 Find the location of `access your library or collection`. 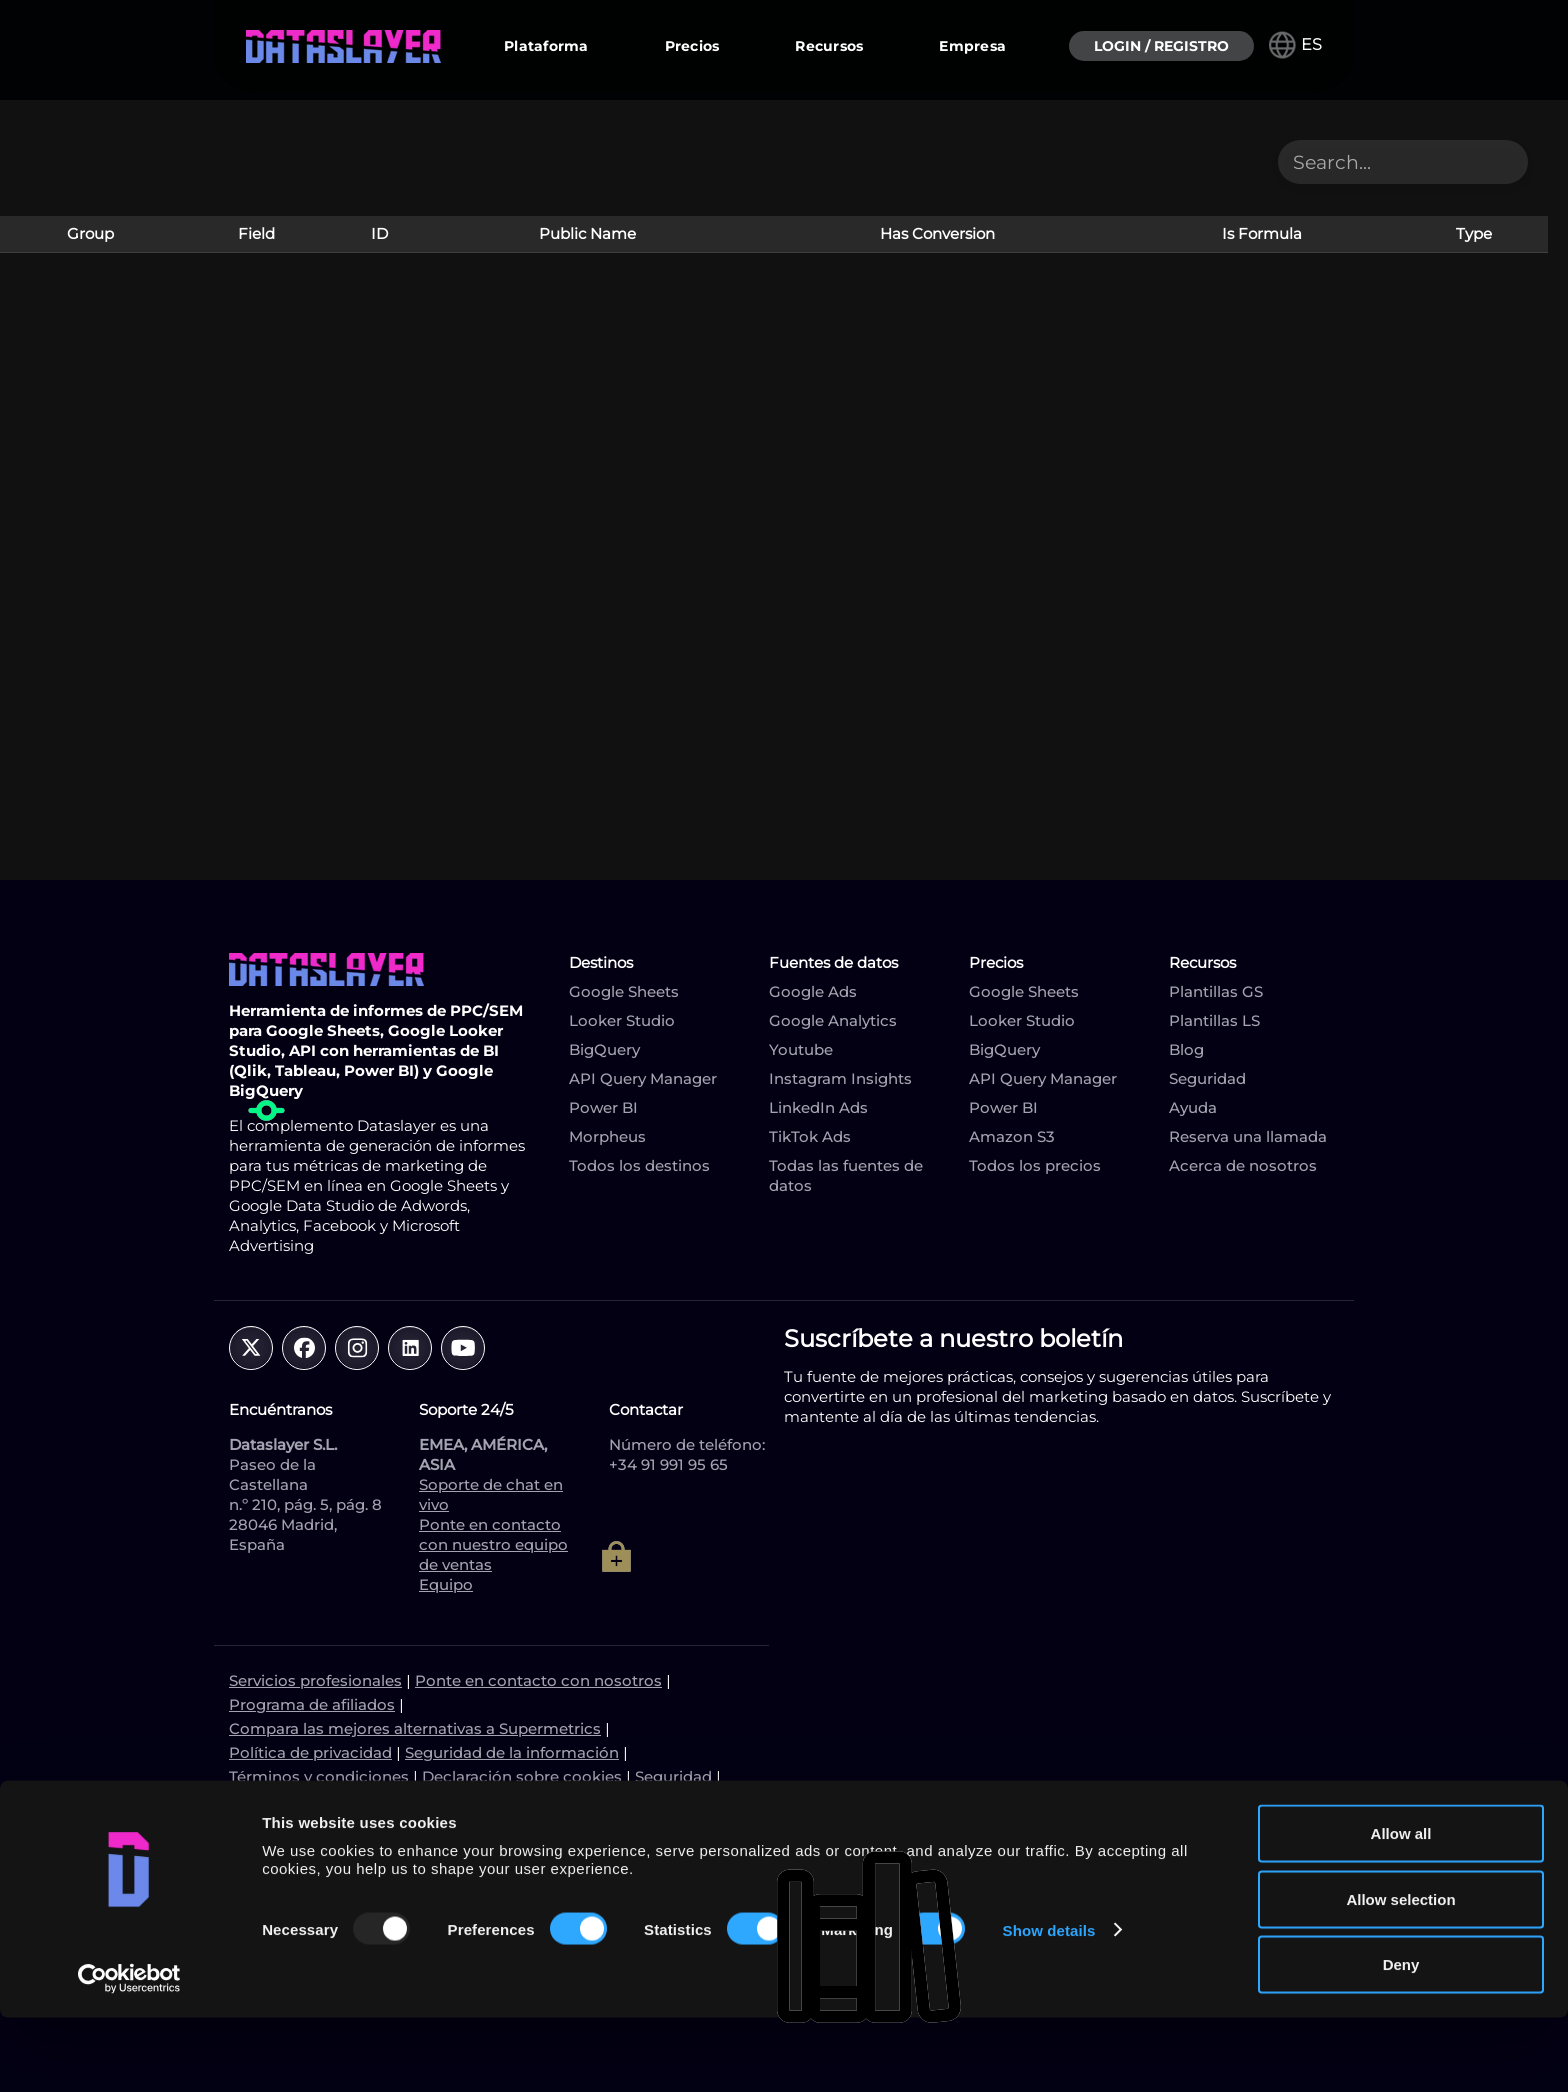

access your library or collection is located at coordinates (869, 1937).